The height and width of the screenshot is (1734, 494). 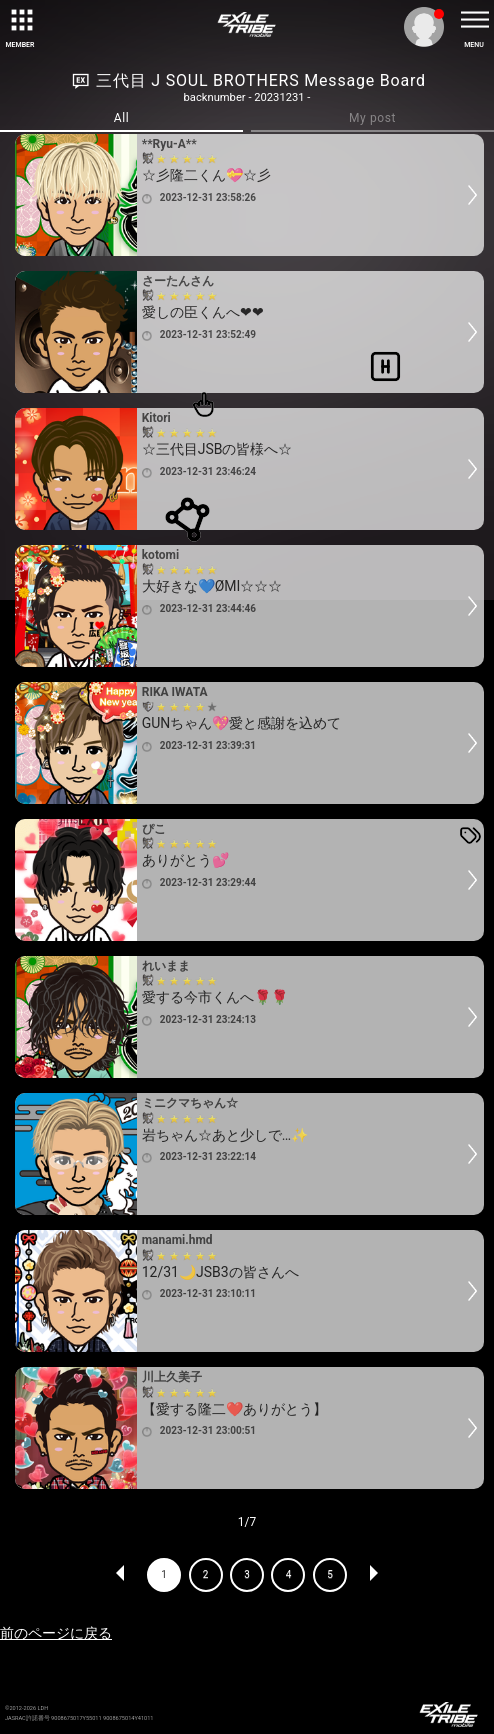 What do you see at coordinates (187, 519) in the screenshot?
I see `create a polygon shape` at bounding box center [187, 519].